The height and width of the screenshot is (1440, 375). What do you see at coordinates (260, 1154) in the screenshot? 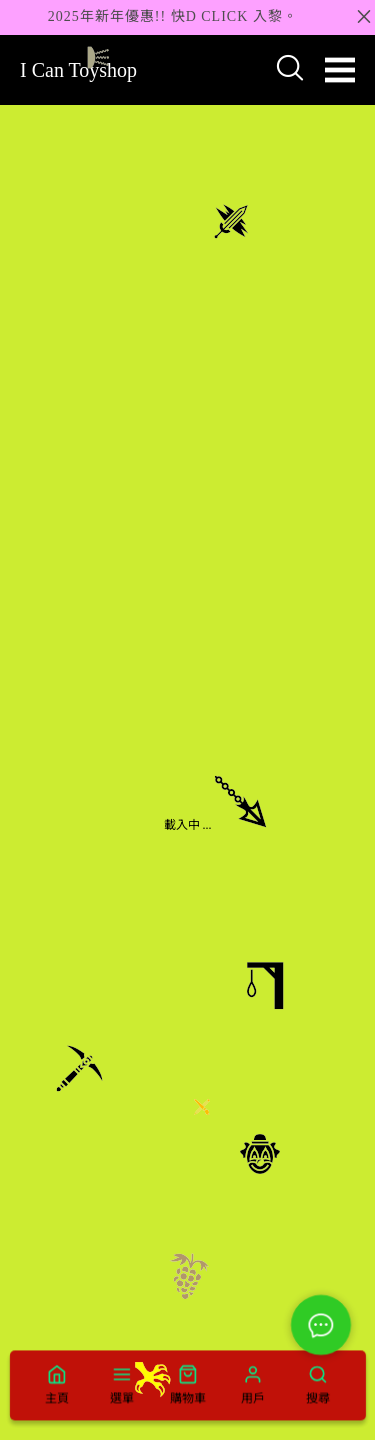
I see `select clown or jester character` at bounding box center [260, 1154].